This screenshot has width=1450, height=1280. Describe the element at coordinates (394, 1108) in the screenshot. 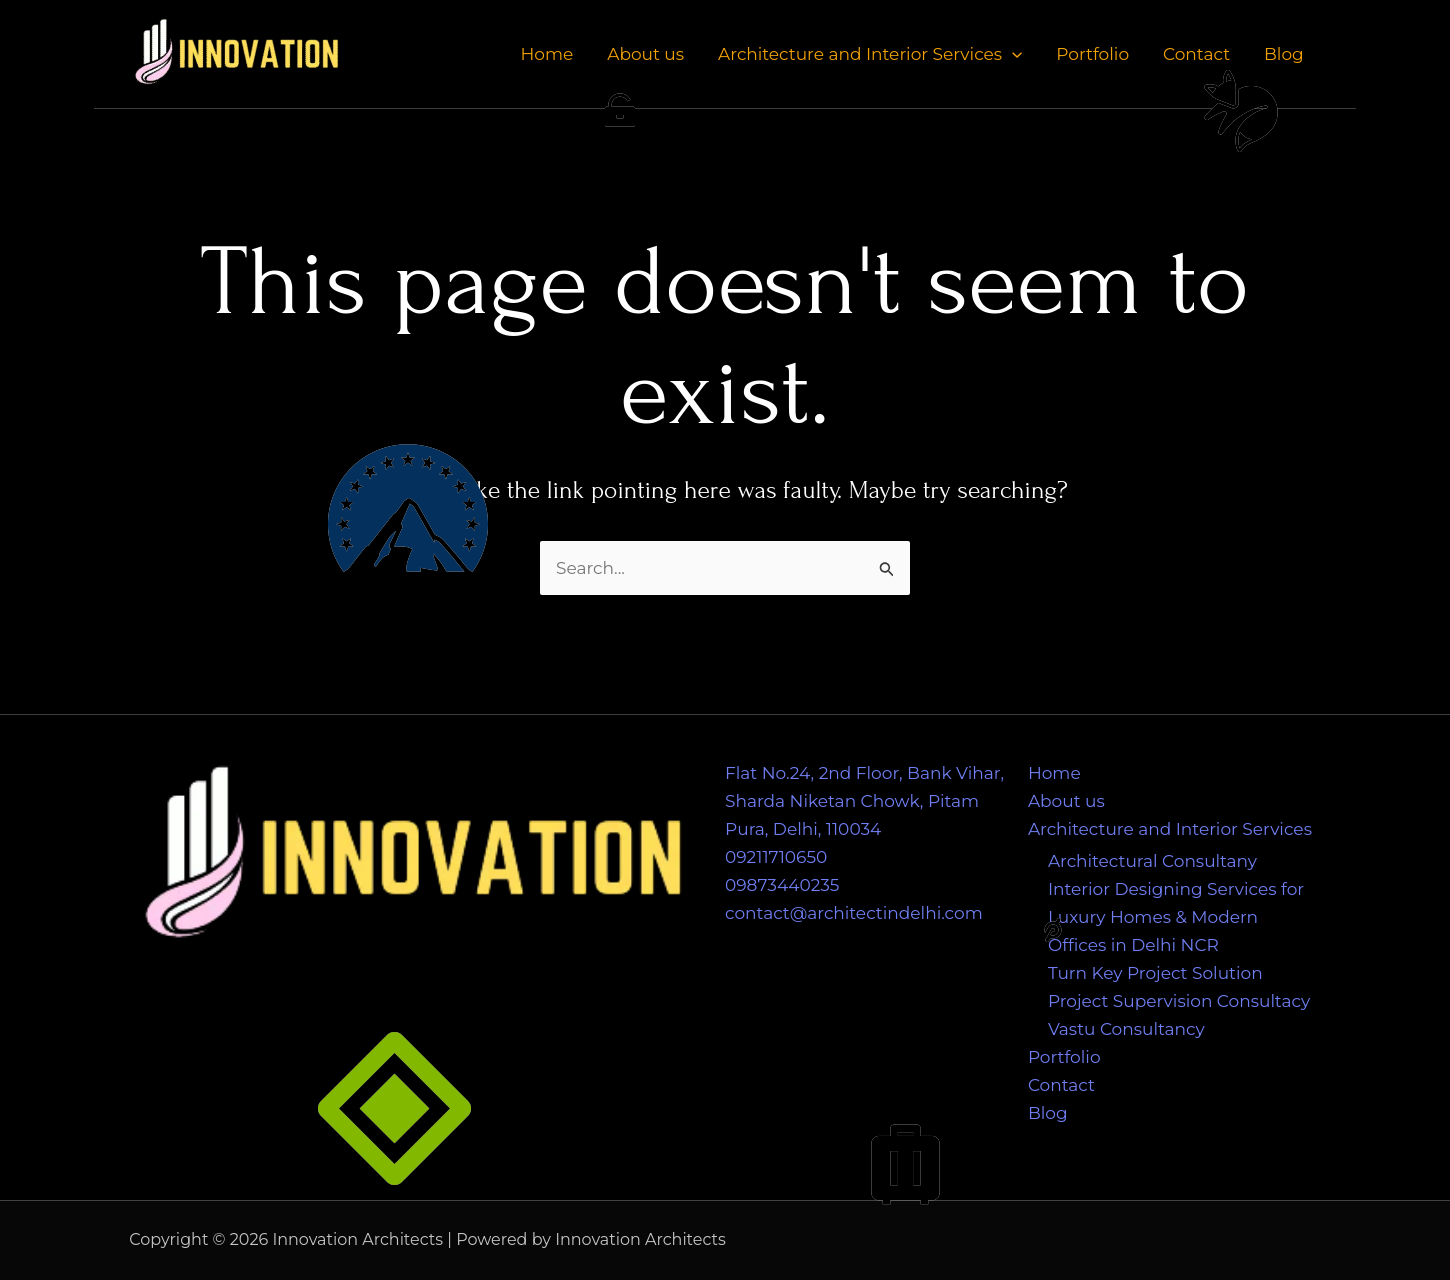

I see `google nearby sharing feature` at that location.